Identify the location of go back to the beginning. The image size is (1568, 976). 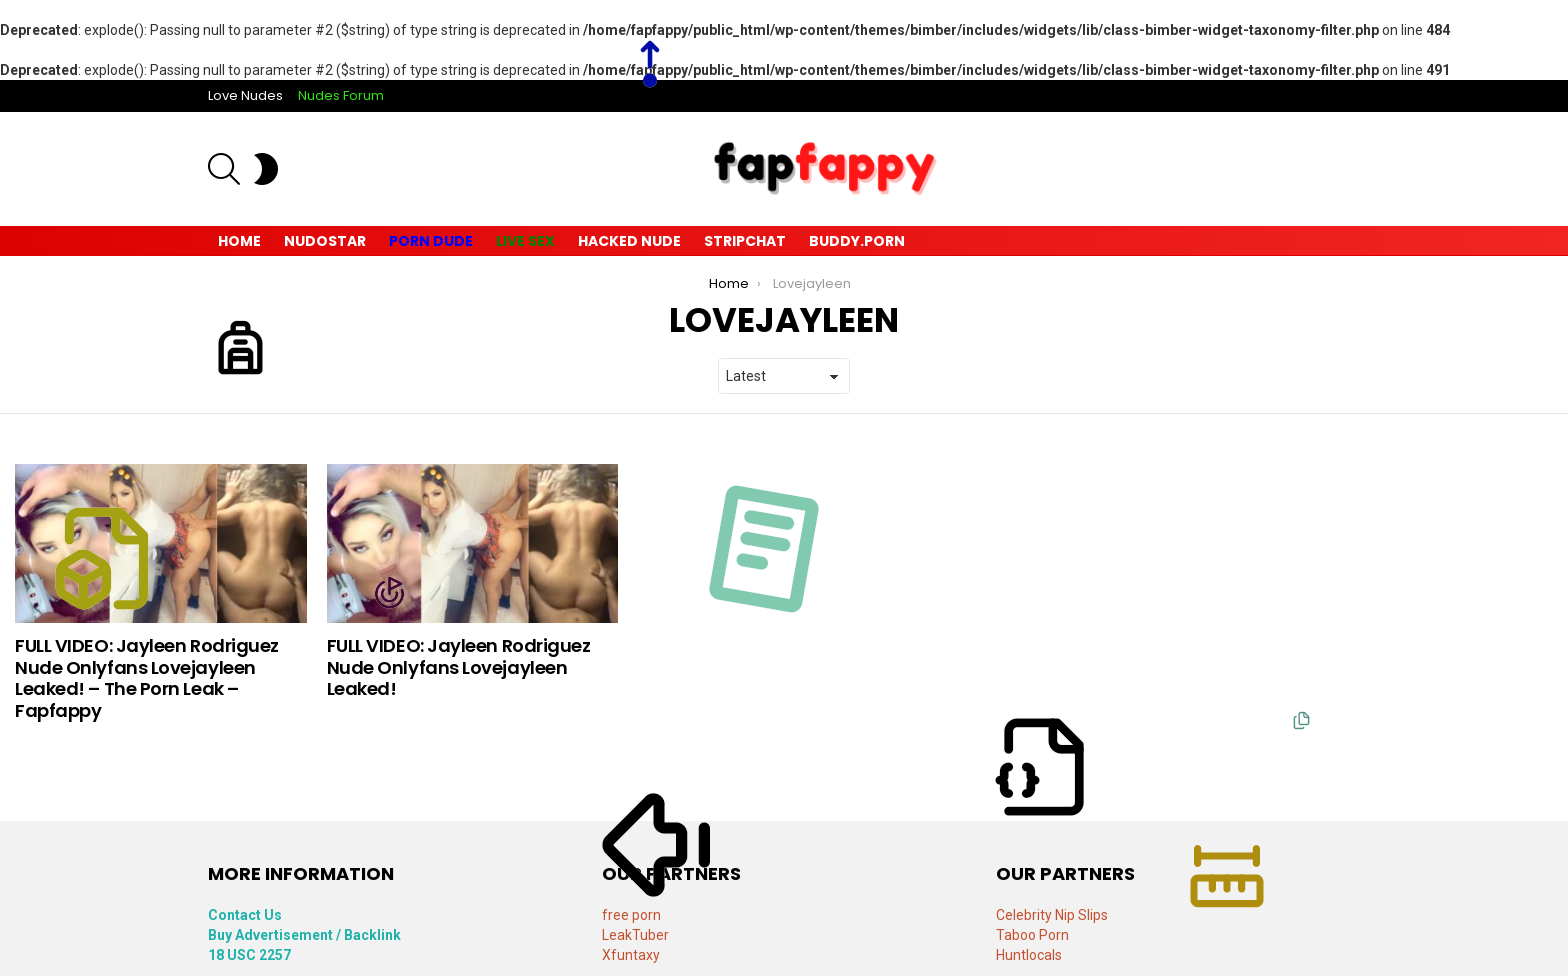
(659, 845).